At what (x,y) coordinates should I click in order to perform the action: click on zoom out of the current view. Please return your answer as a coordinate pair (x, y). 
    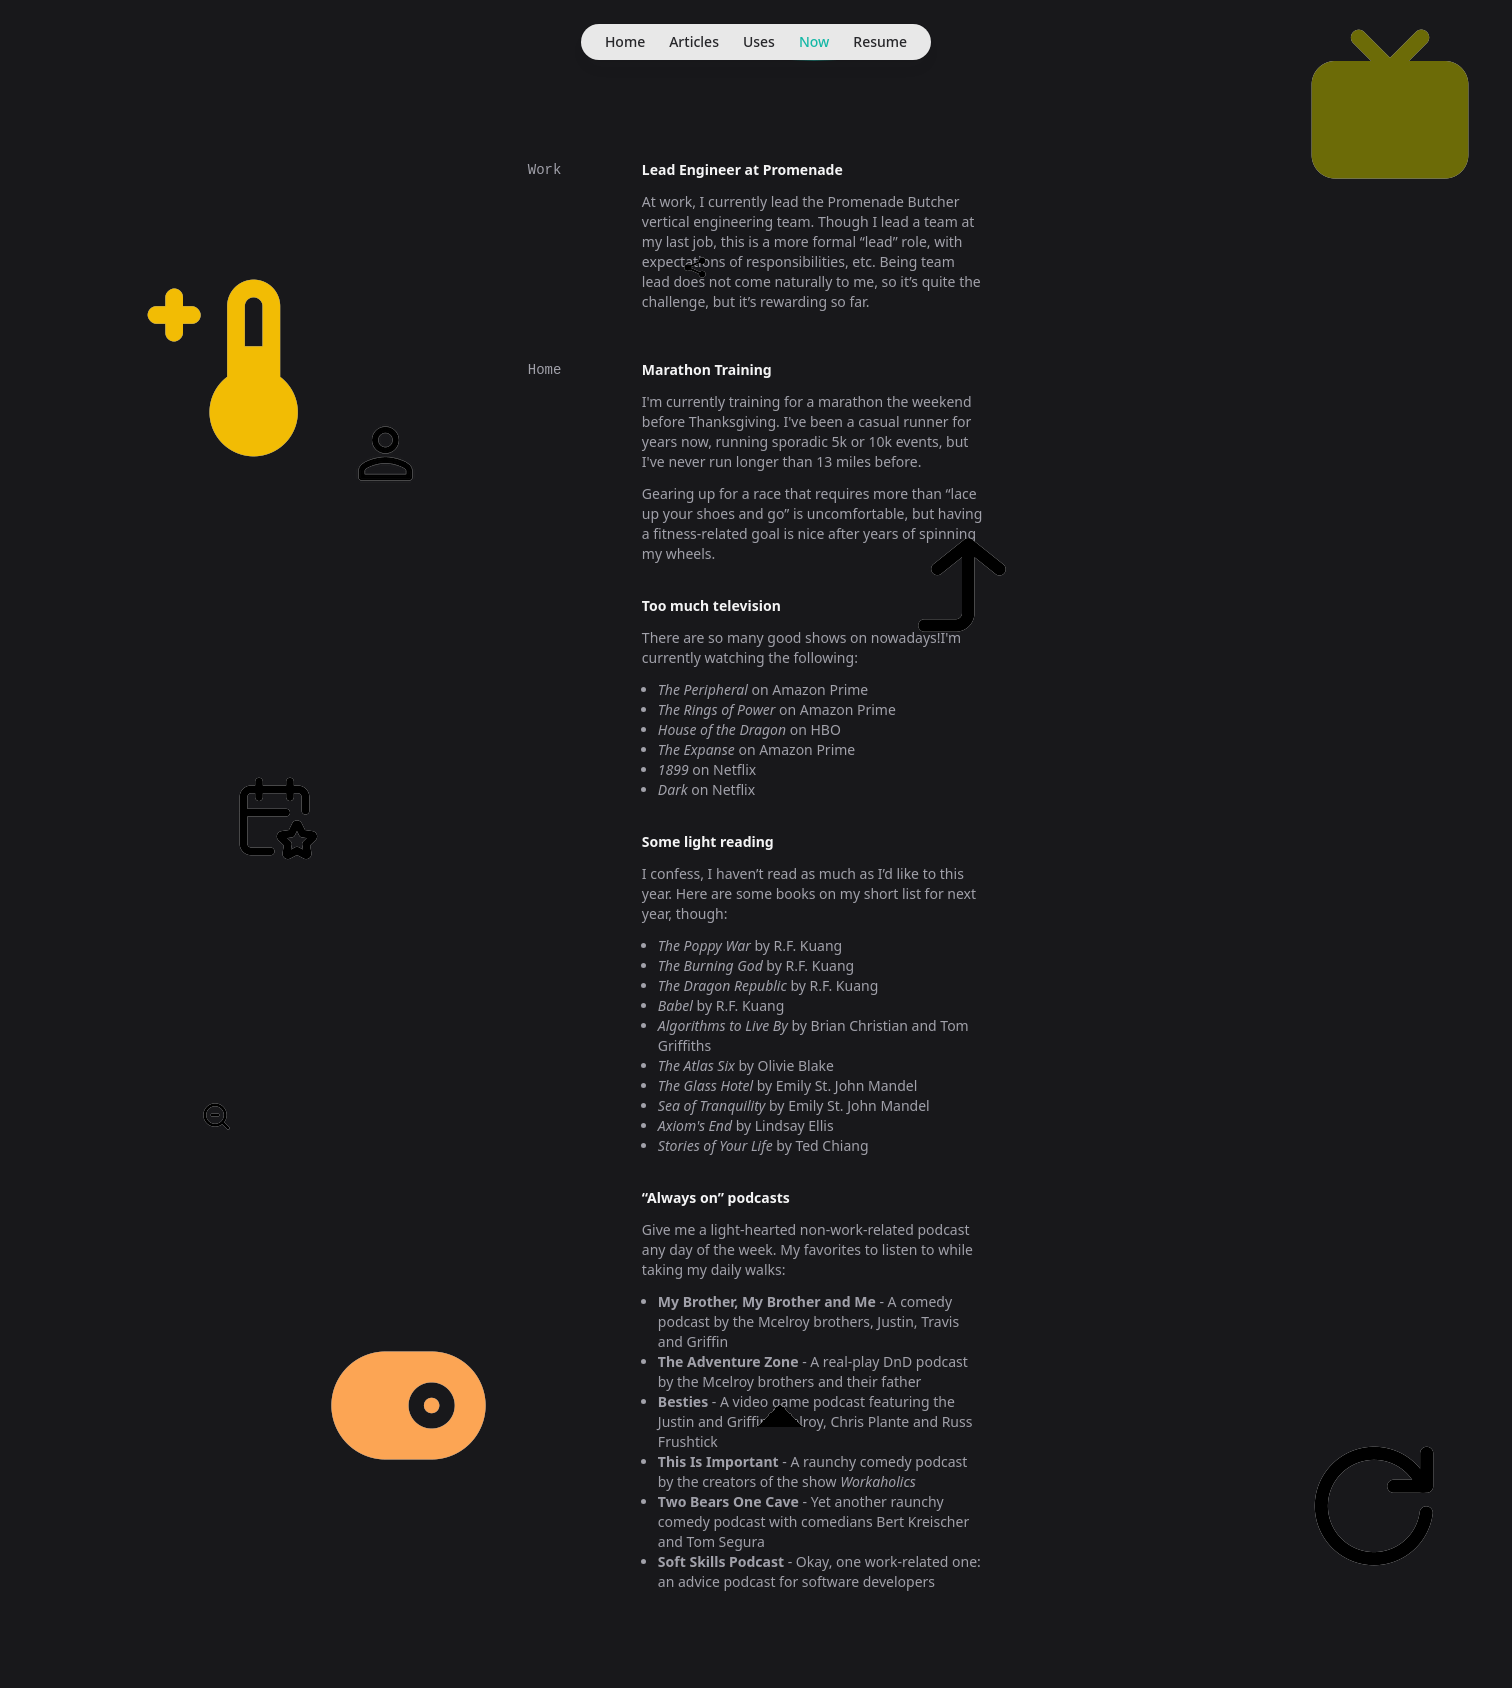
    Looking at the image, I should click on (216, 1116).